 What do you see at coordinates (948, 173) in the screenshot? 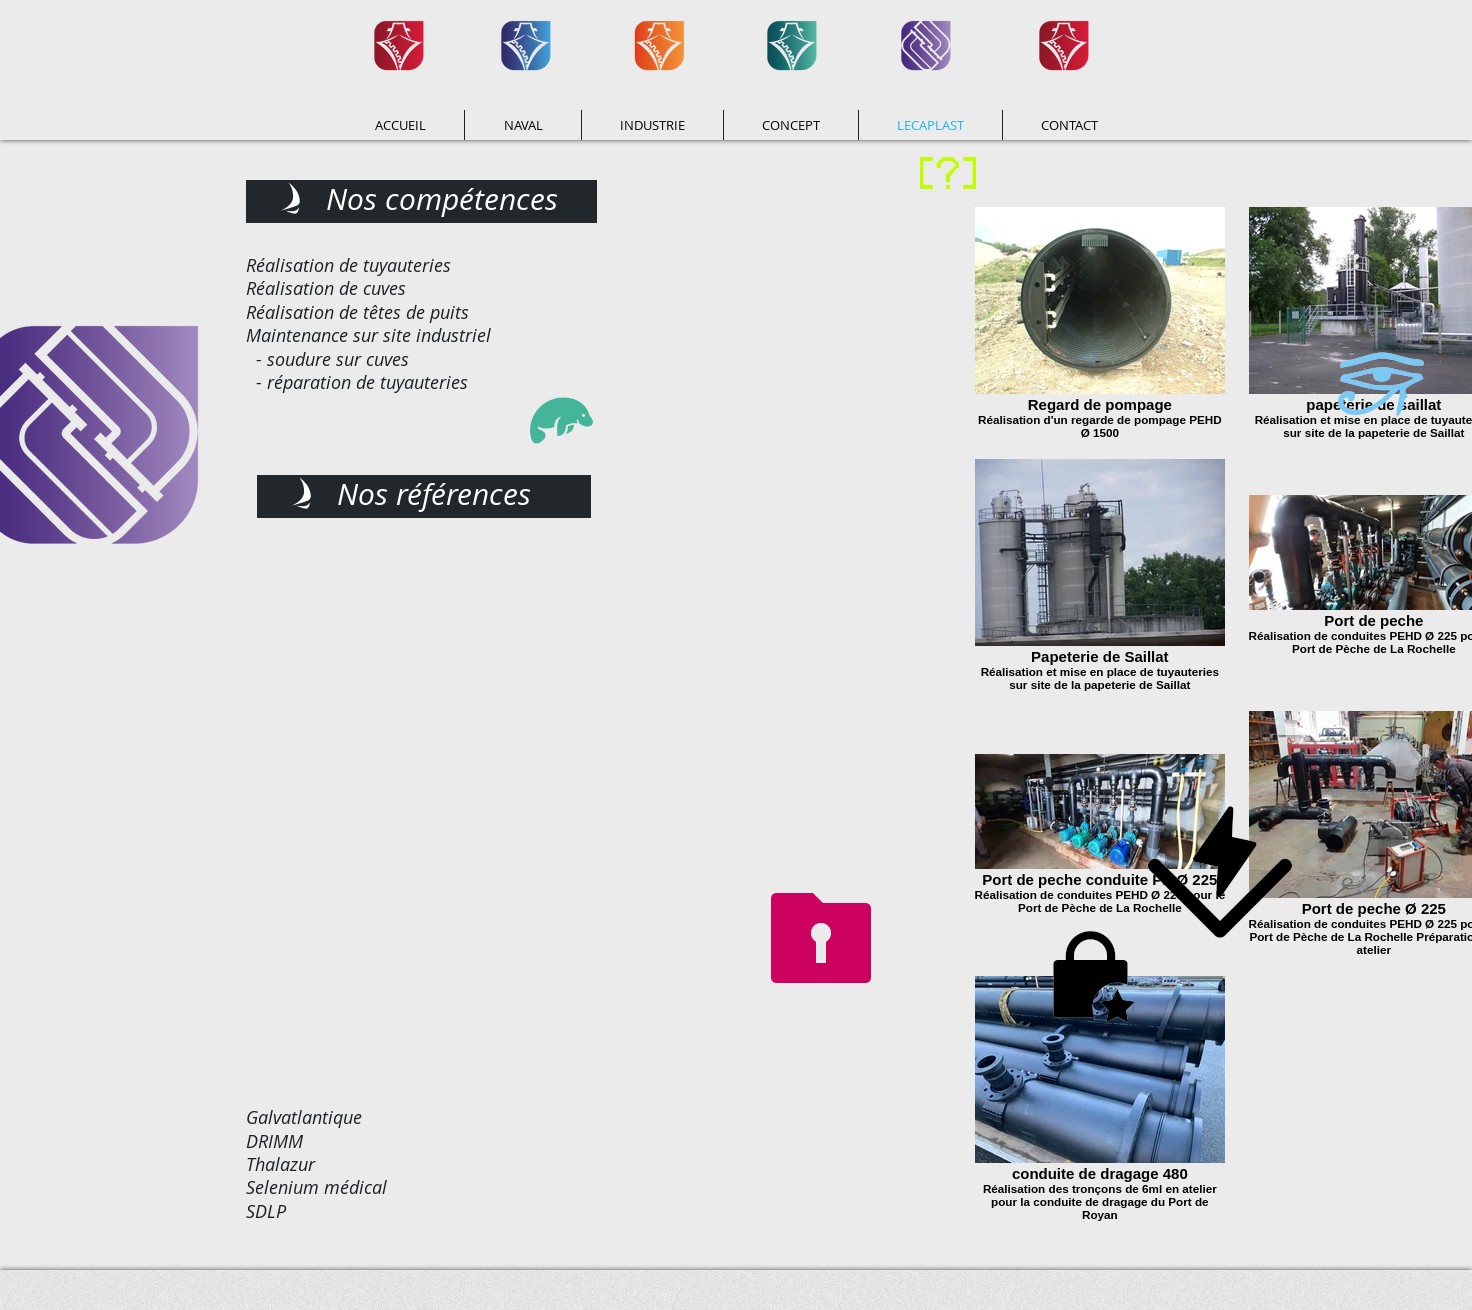
I see `visit the Philadelphia Inquirer website` at bounding box center [948, 173].